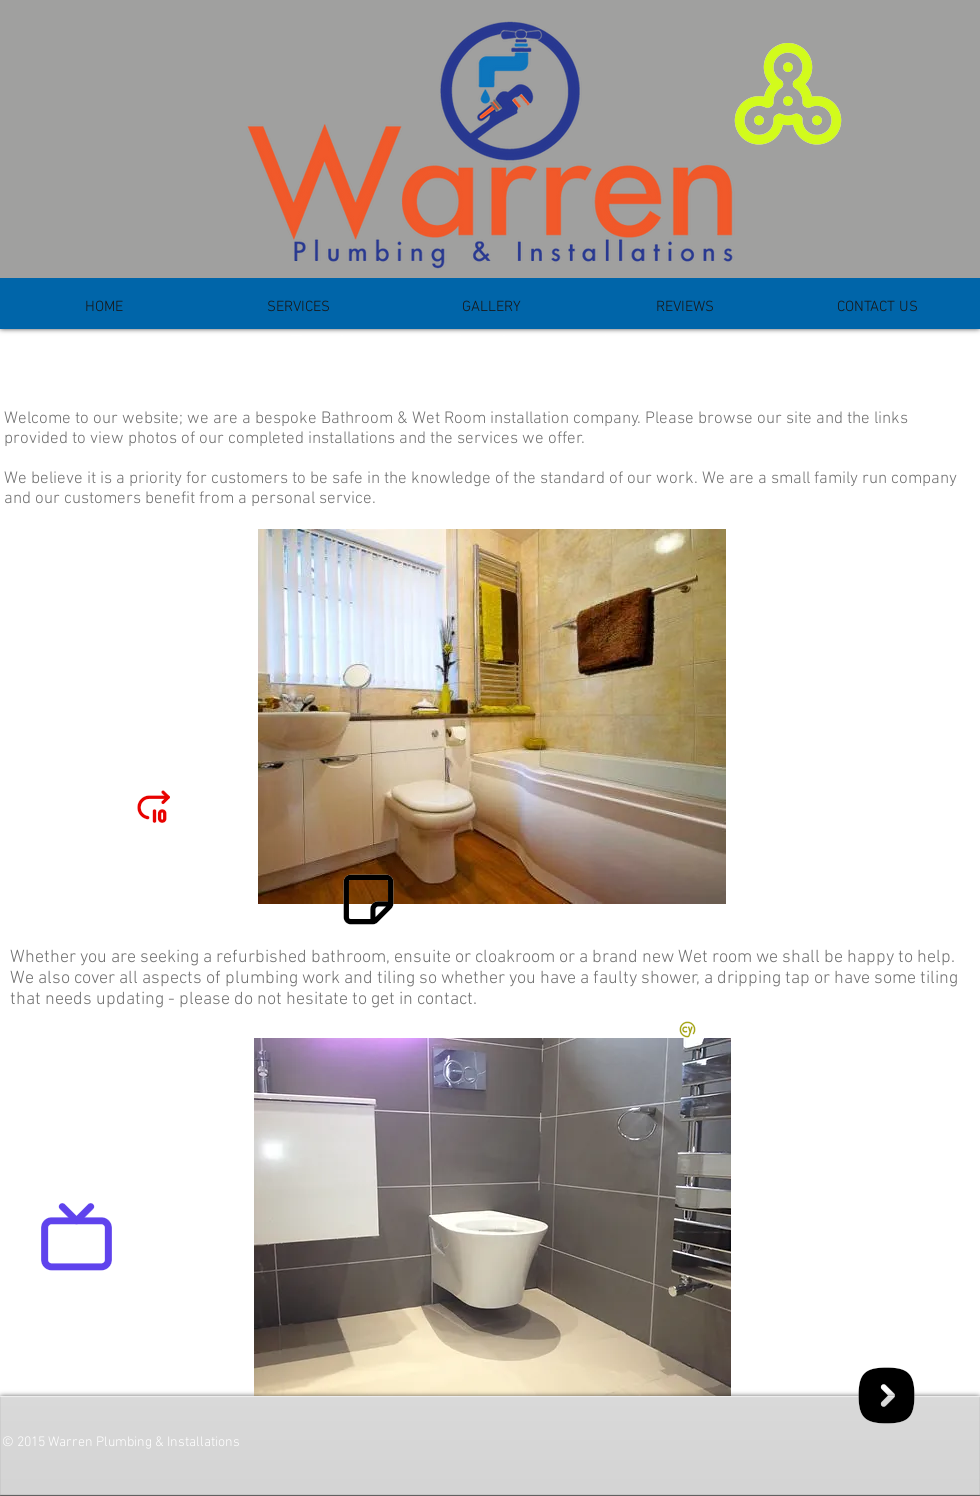  What do you see at coordinates (687, 1029) in the screenshot?
I see `cypress testing framework logo` at bounding box center [687, 1029].